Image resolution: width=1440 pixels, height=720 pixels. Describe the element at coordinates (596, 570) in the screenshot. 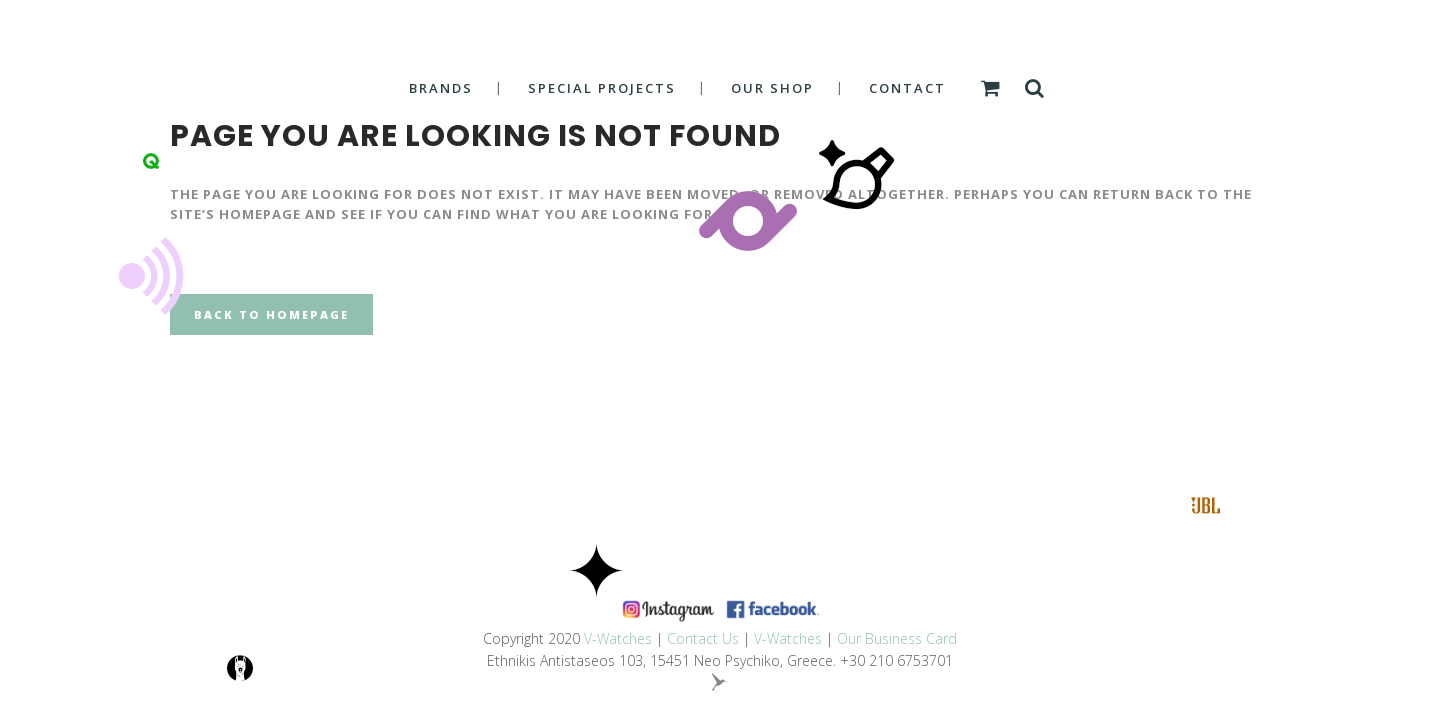

I see `open Google Gemini AI assistant` at that location.